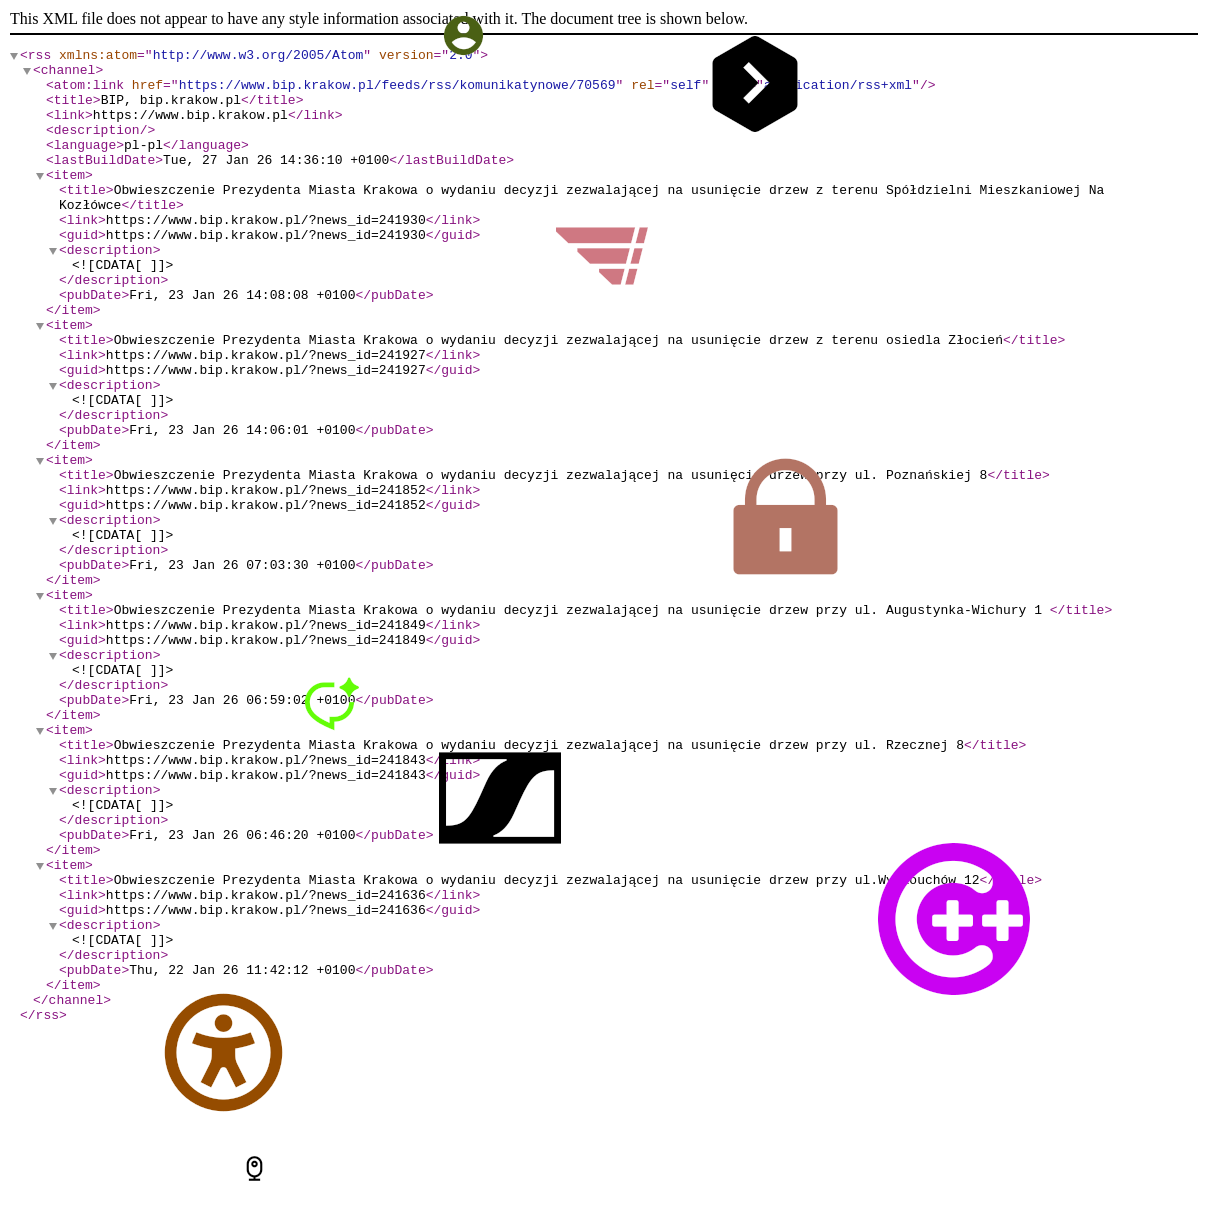 Image resolution: width=1208 pixels, height=1218 pixels. What do you see at coordinates (602, 256) in the screenshot?
I see `hermes brand logo` at bounding box center [602, 256].